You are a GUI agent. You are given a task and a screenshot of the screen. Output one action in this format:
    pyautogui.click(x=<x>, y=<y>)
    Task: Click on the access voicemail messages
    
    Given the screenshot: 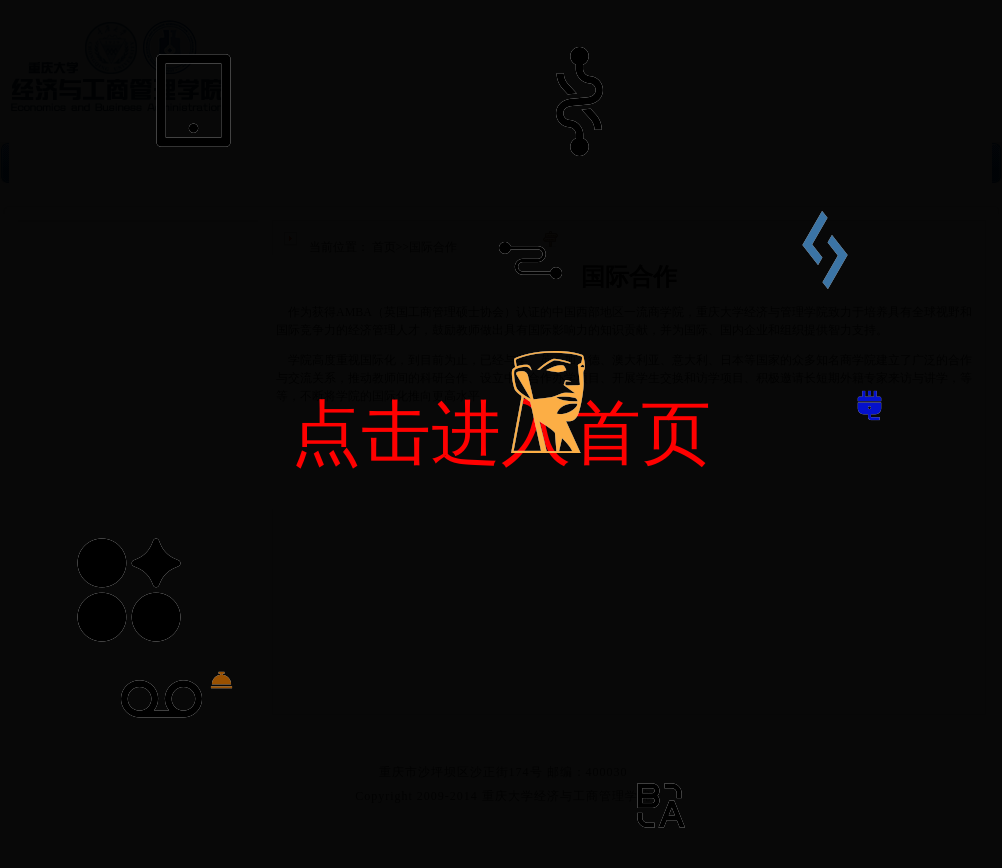 What is the action you would take?
    pyautogui.click(x=161, y=700)
    